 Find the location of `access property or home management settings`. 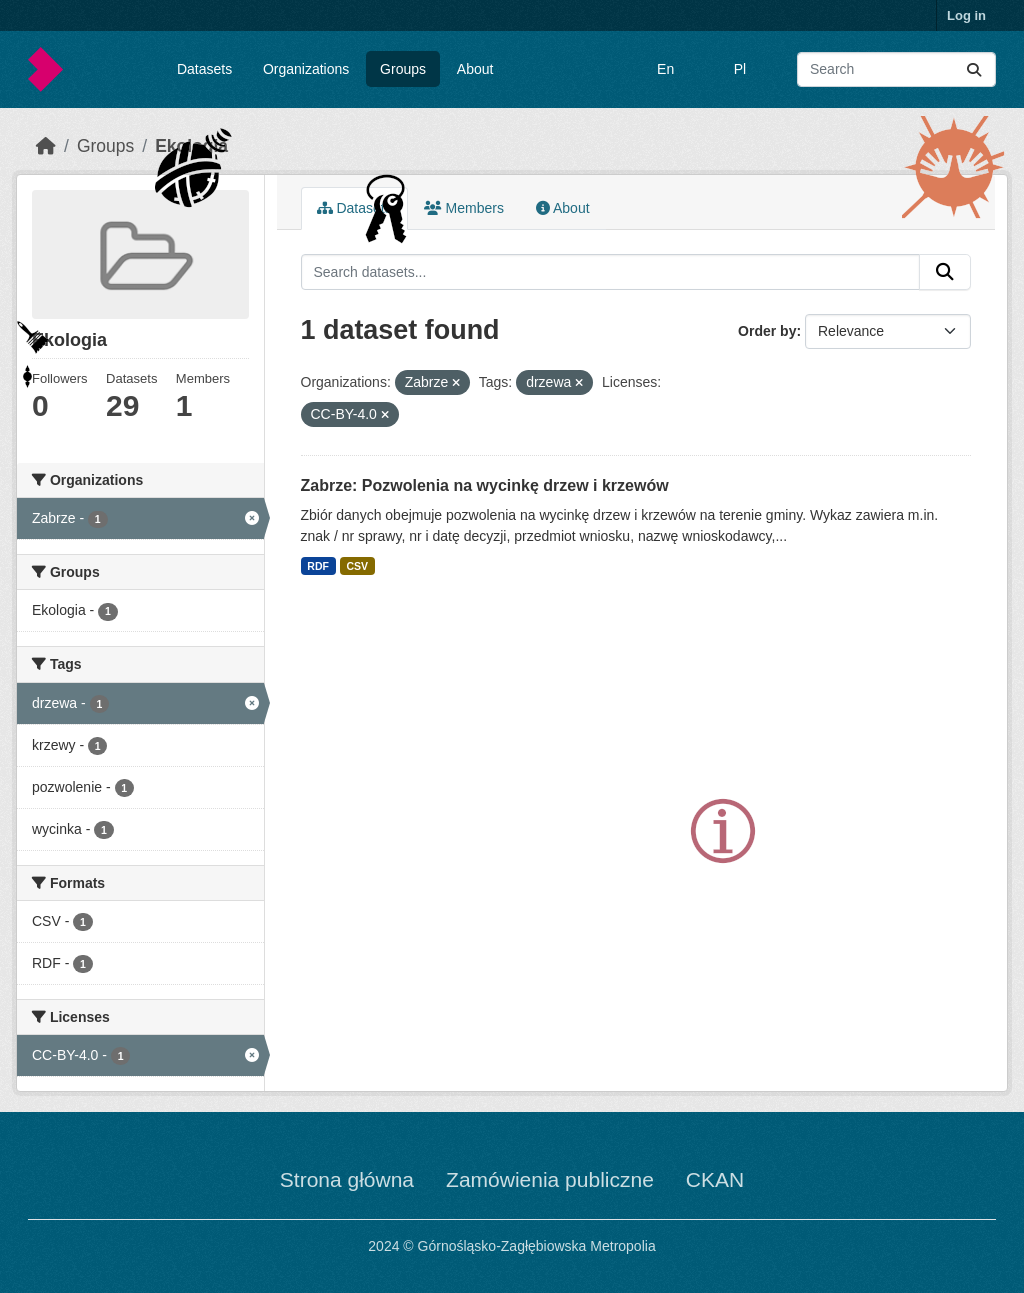

access property or home management settings is located at coordinates (386, 209).